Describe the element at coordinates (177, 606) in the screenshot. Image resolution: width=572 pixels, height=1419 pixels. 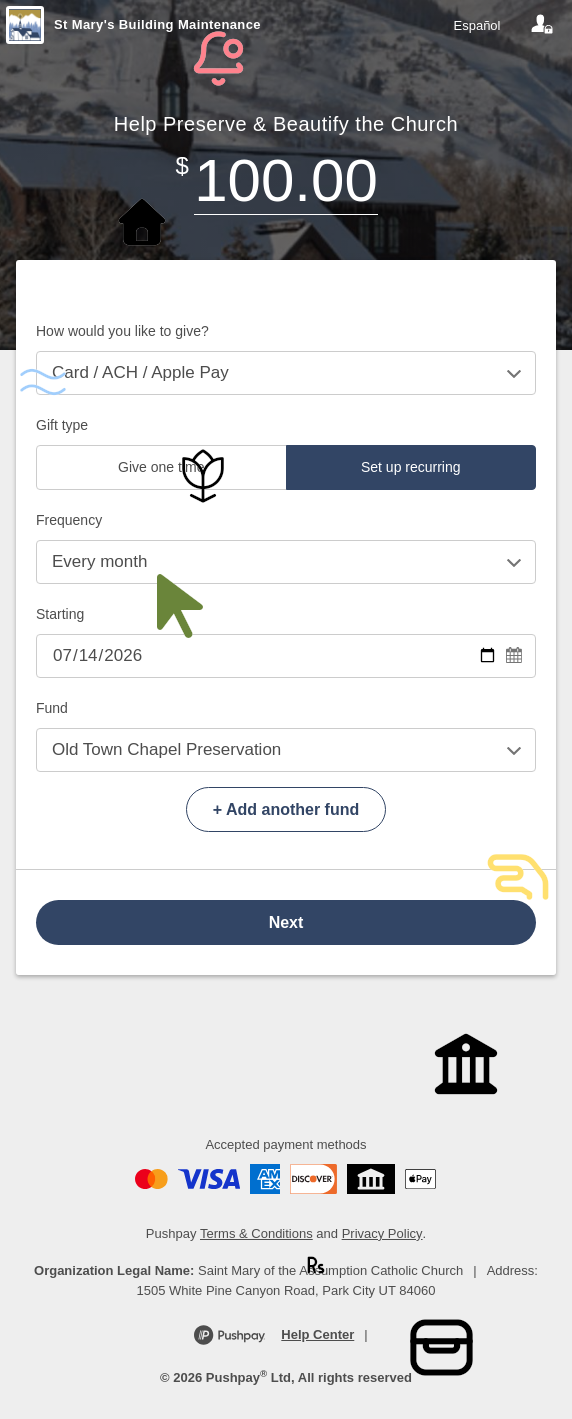
I see `cursor or pointer indicator` at that location.